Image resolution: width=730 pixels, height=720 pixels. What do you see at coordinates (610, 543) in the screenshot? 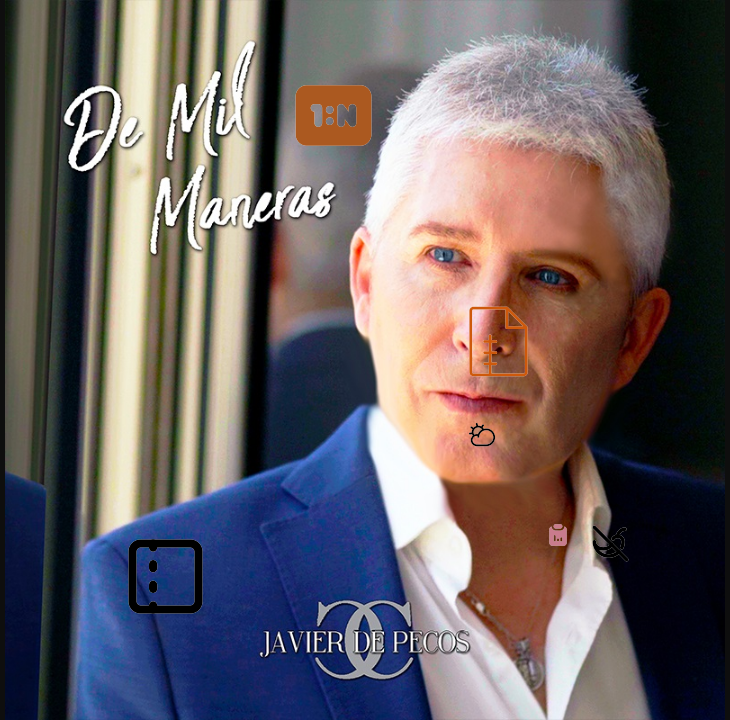
I see `disable spicy food filter` at bounding box center [610, 543].